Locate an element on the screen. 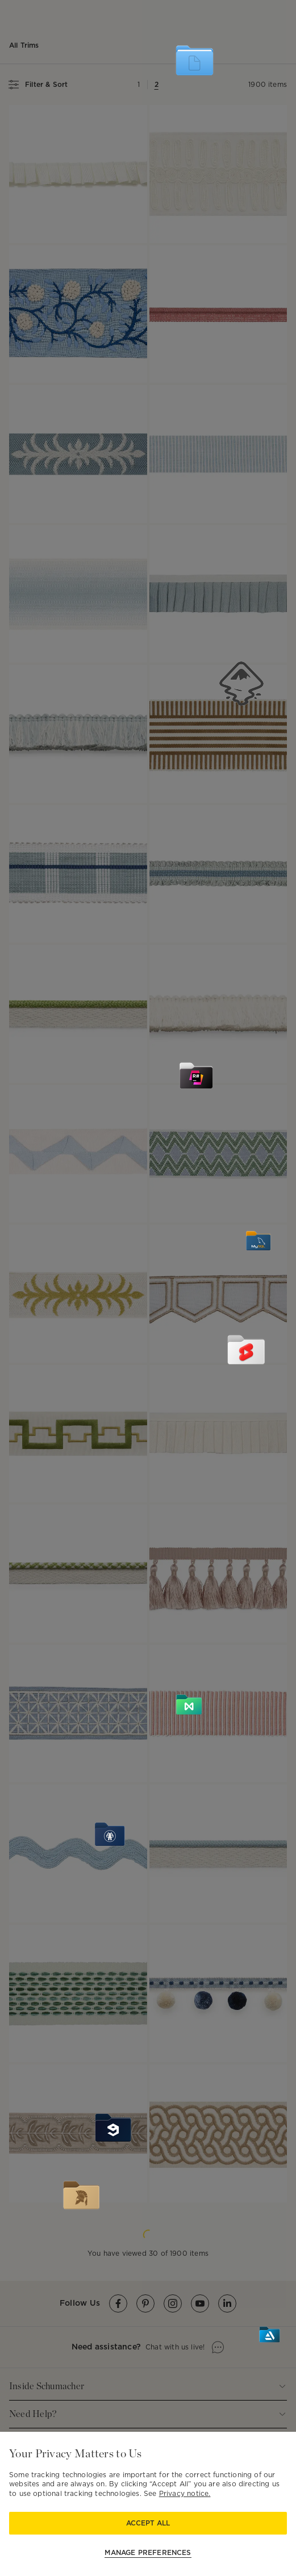 Image resolution: width=296 pixels, height=2576 pixels. open mysql database files folder is located at coordinates (258, 1241).